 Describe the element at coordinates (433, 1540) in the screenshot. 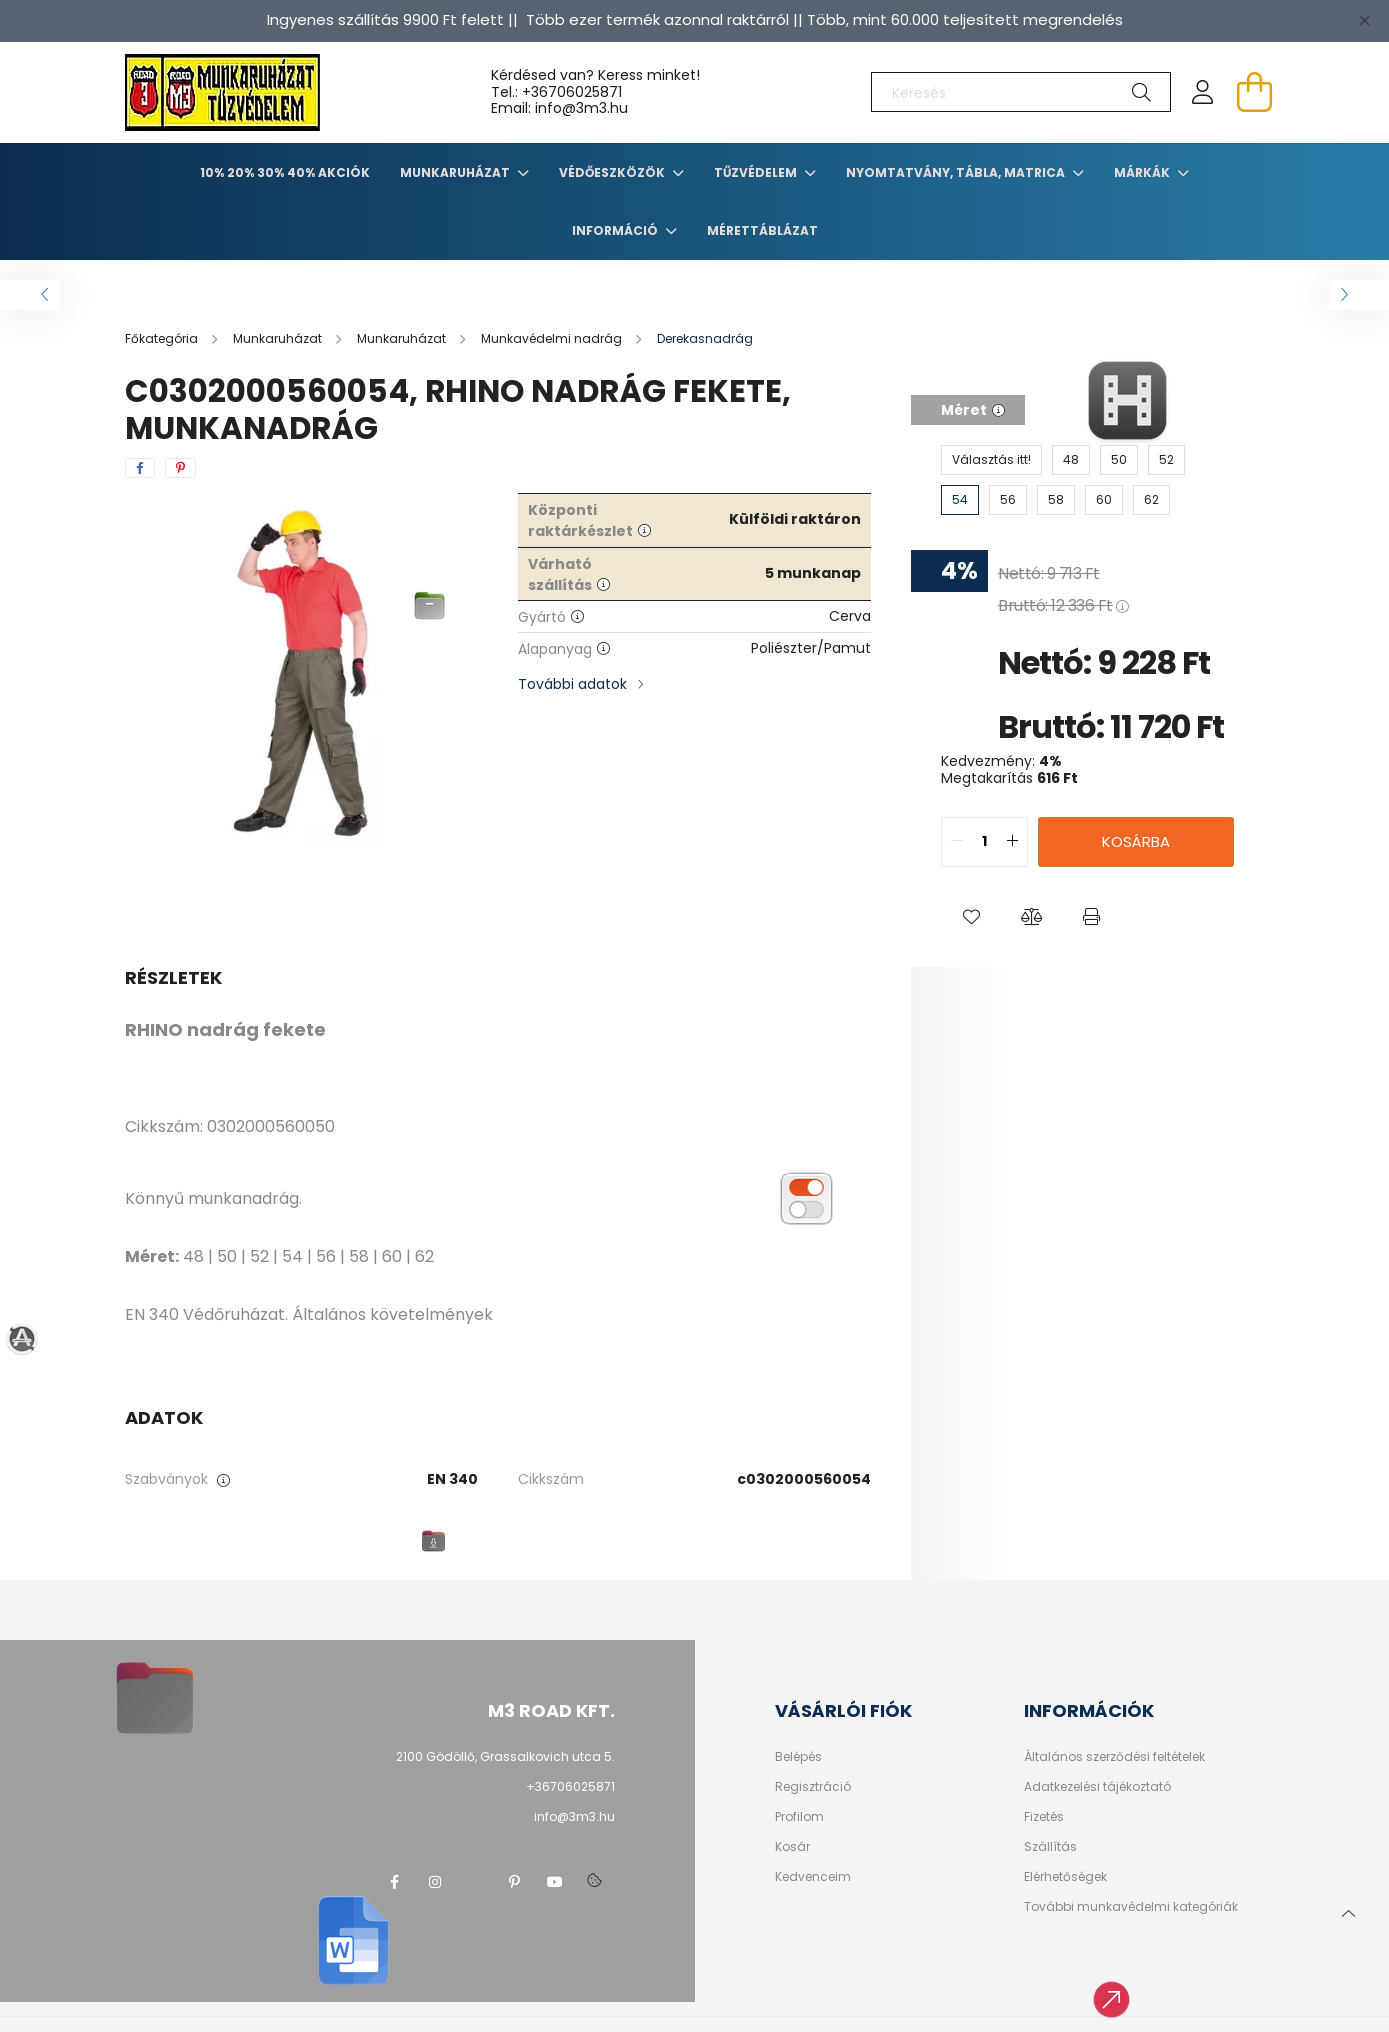

I see `access your downloads folder` at that location.